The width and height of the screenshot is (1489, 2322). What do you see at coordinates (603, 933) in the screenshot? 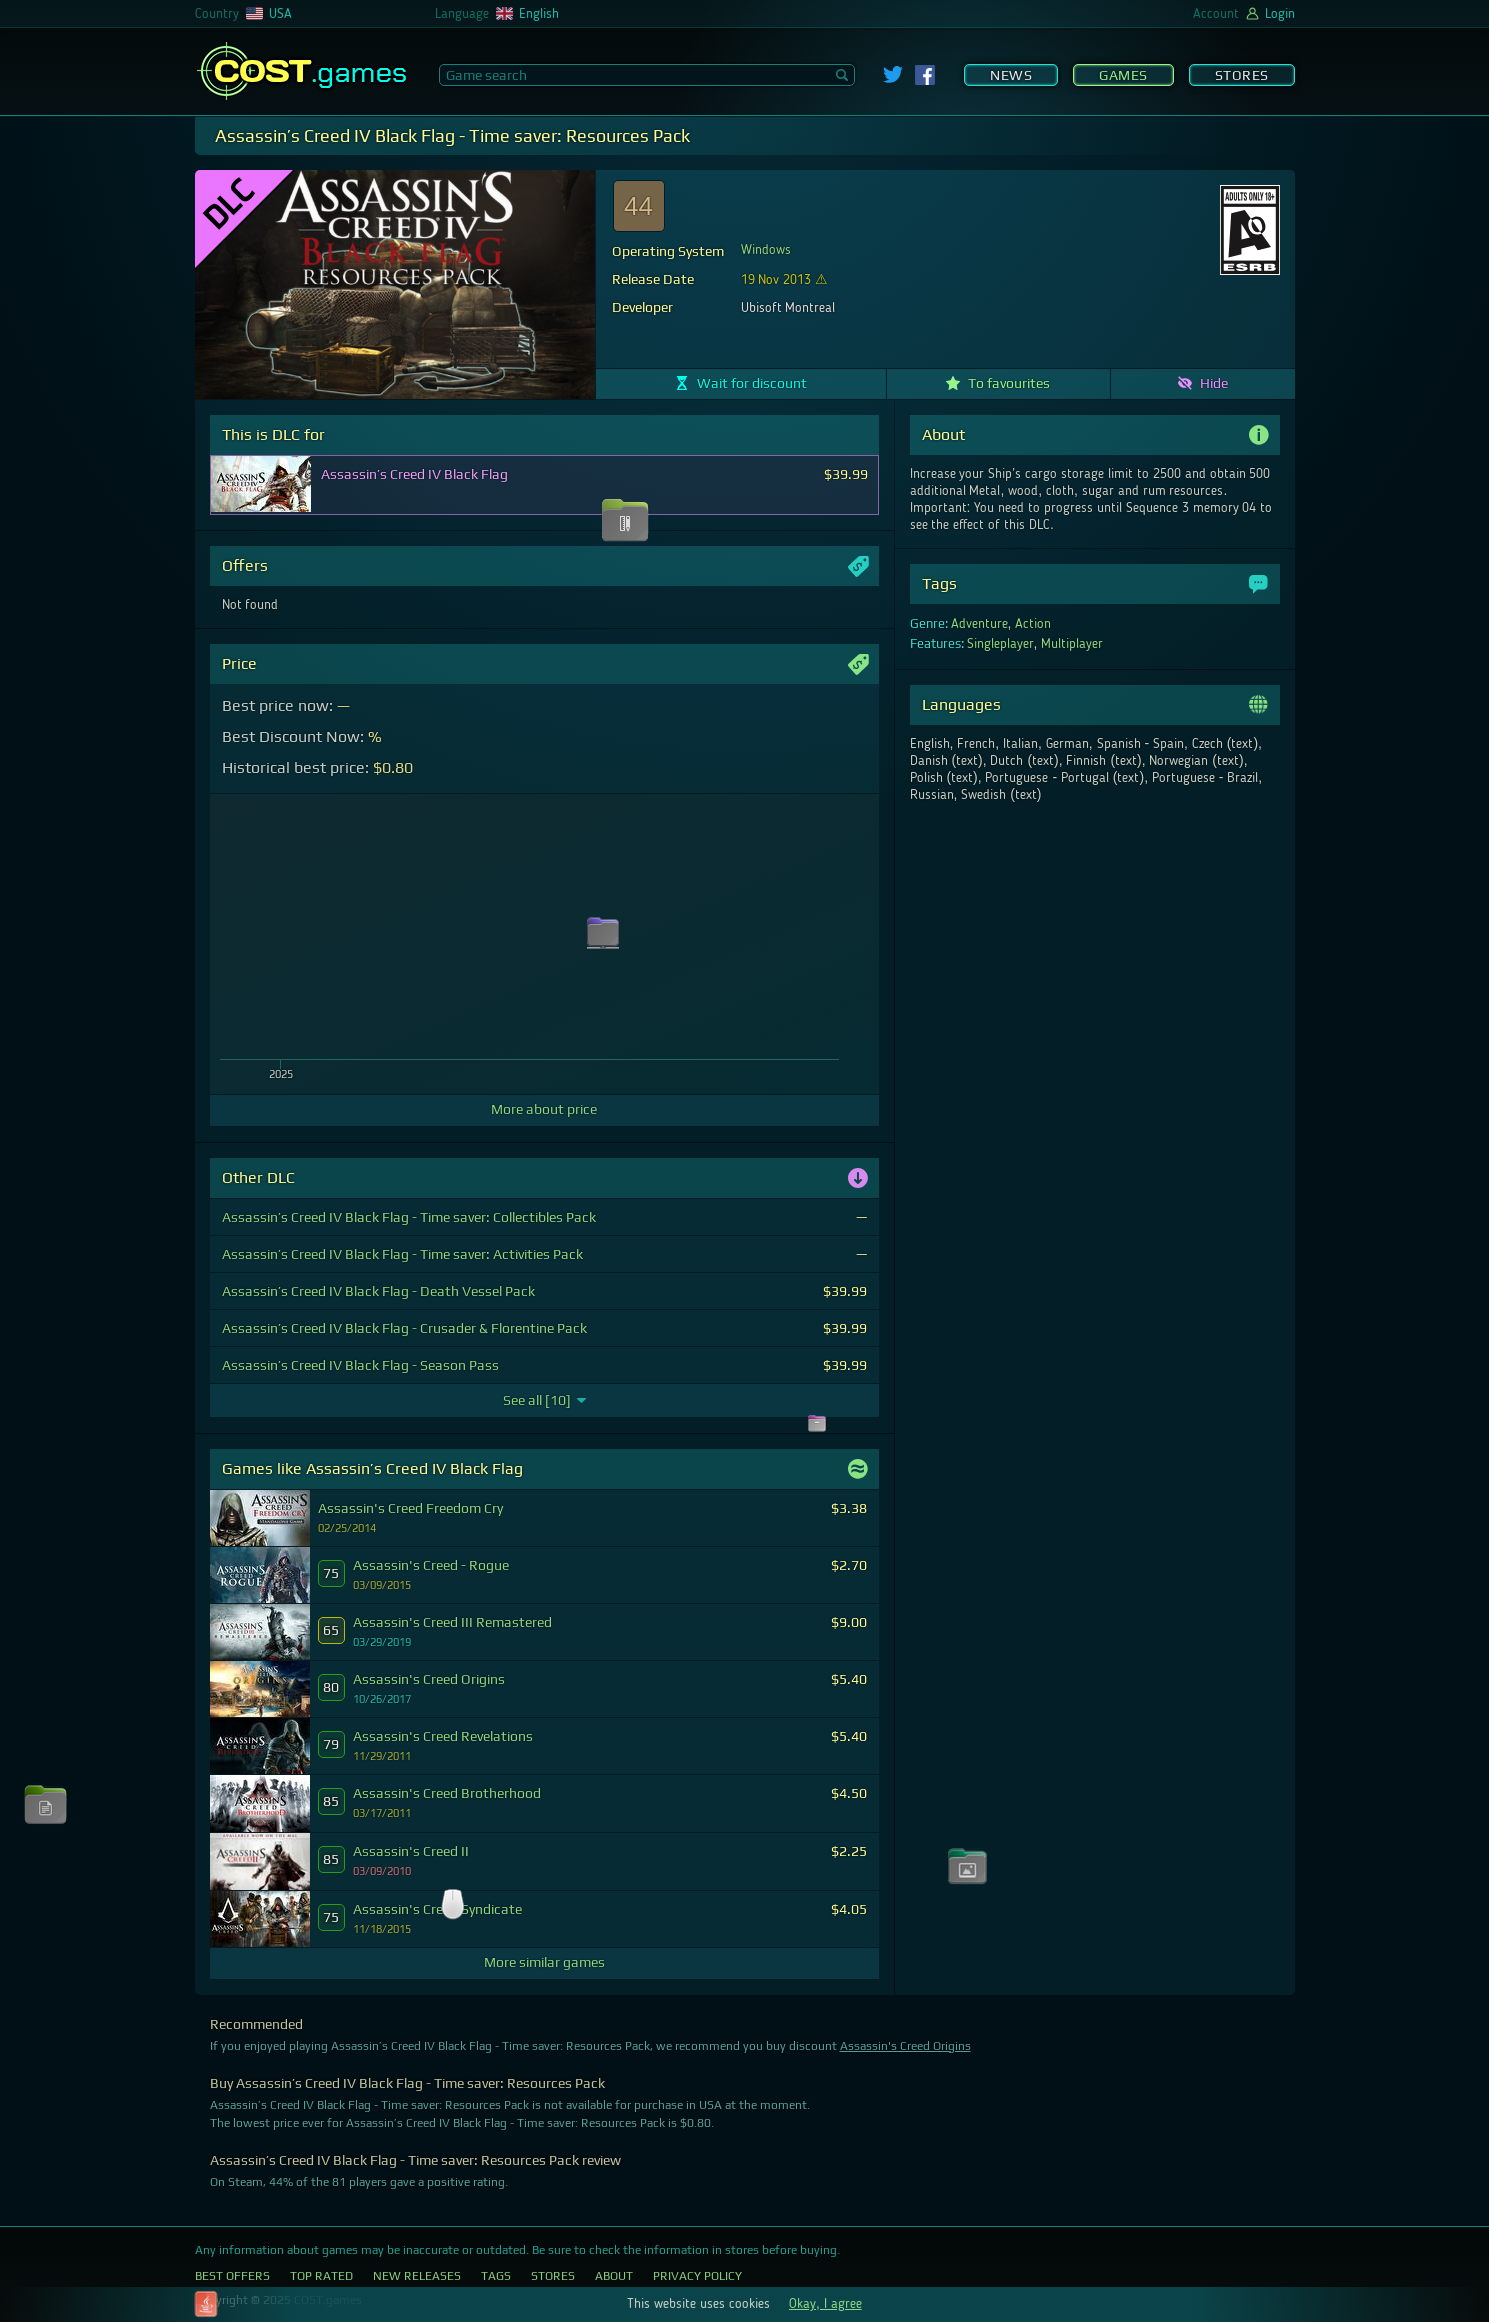
I see `access a remote or network folder` at bounding box center [603, 933].